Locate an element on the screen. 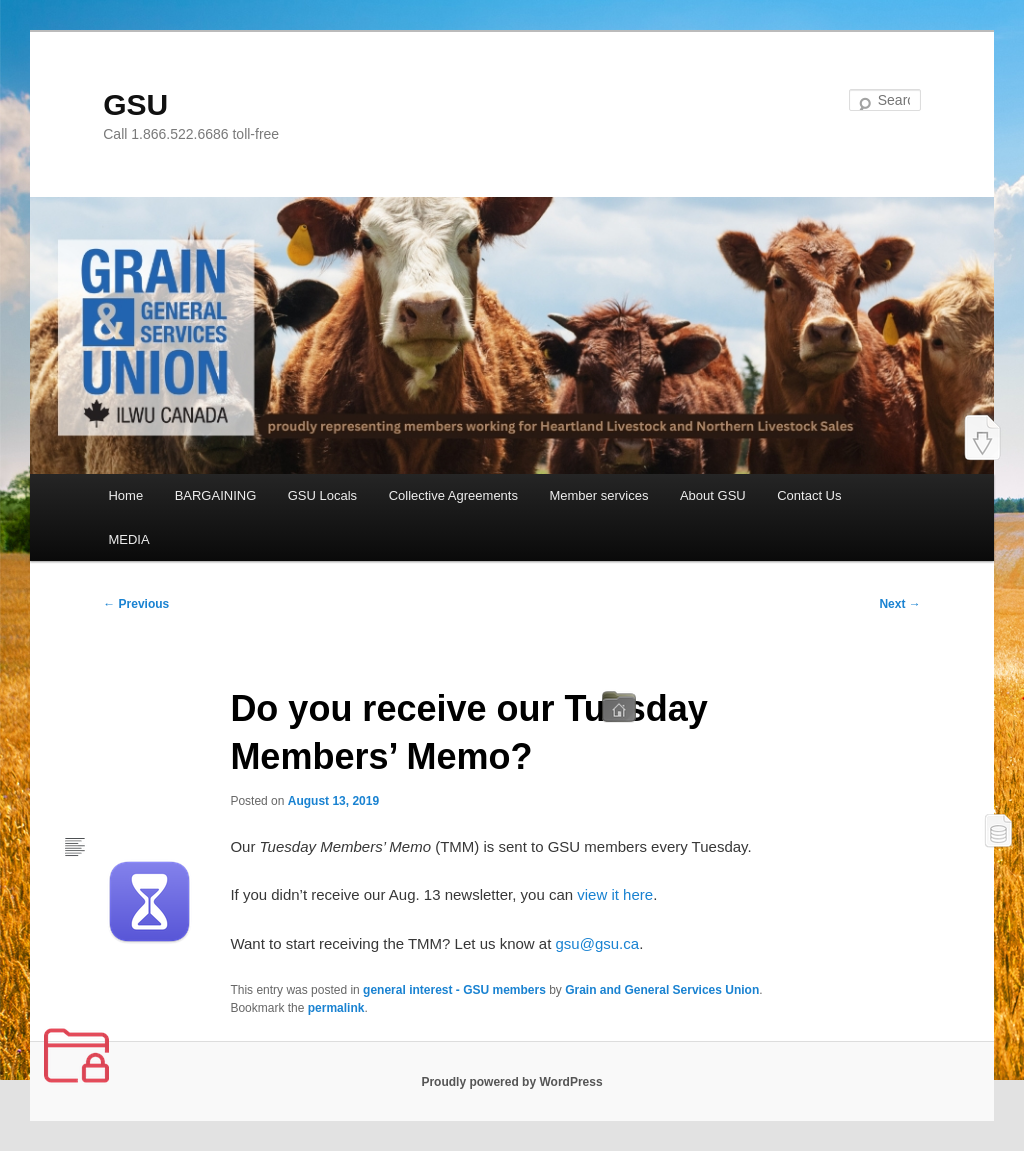  view screen time usage and statistics is located at coordinates (149, 901).